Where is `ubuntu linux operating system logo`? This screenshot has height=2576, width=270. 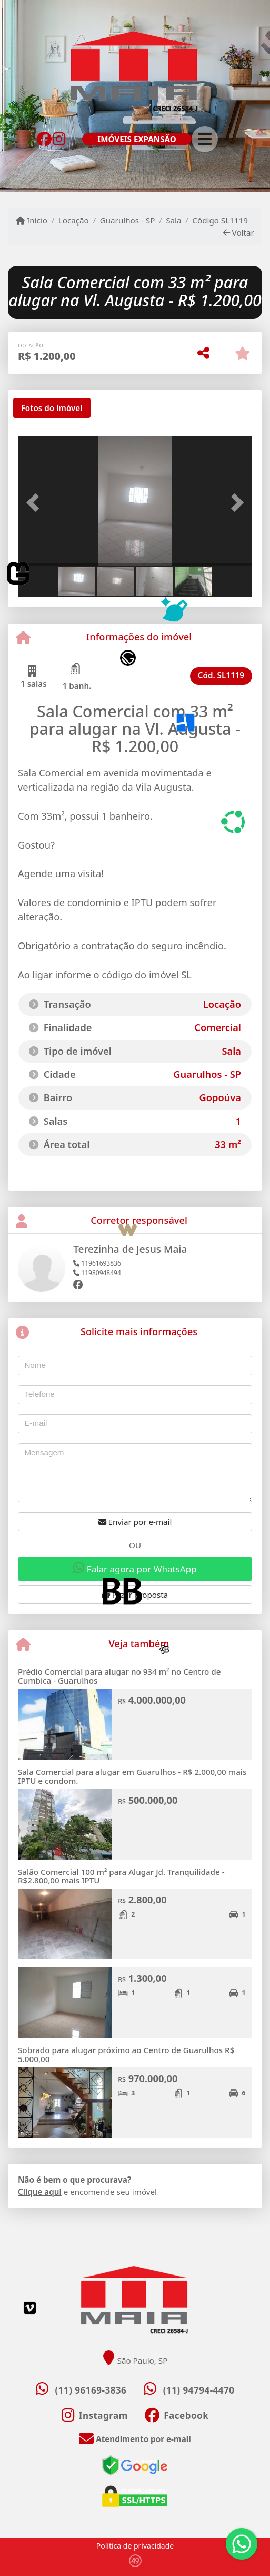
ubuntu linux operating system logo is located at coordinates (233, 822).